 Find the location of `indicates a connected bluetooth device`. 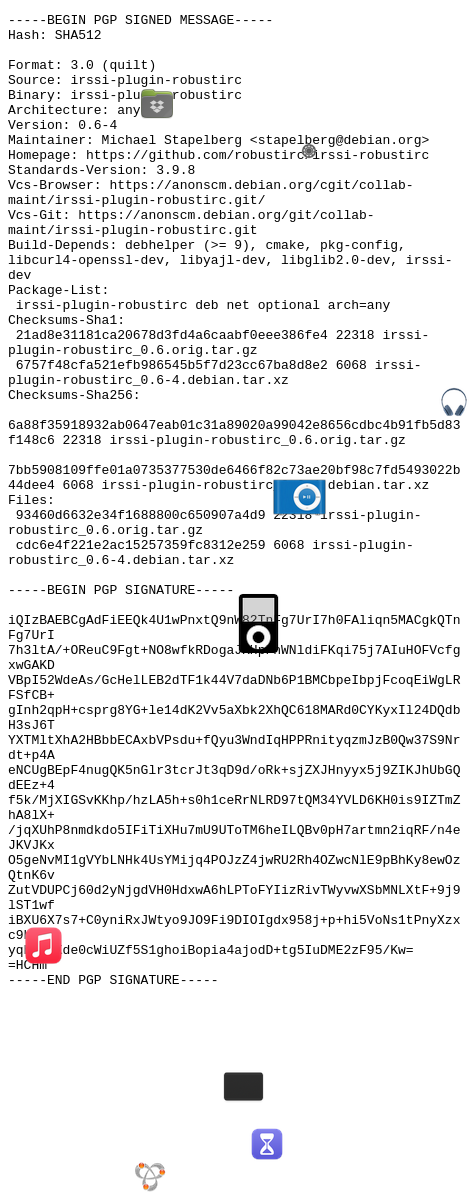

indicates a connected bluetooth device is located at coordinates (243, 1086).